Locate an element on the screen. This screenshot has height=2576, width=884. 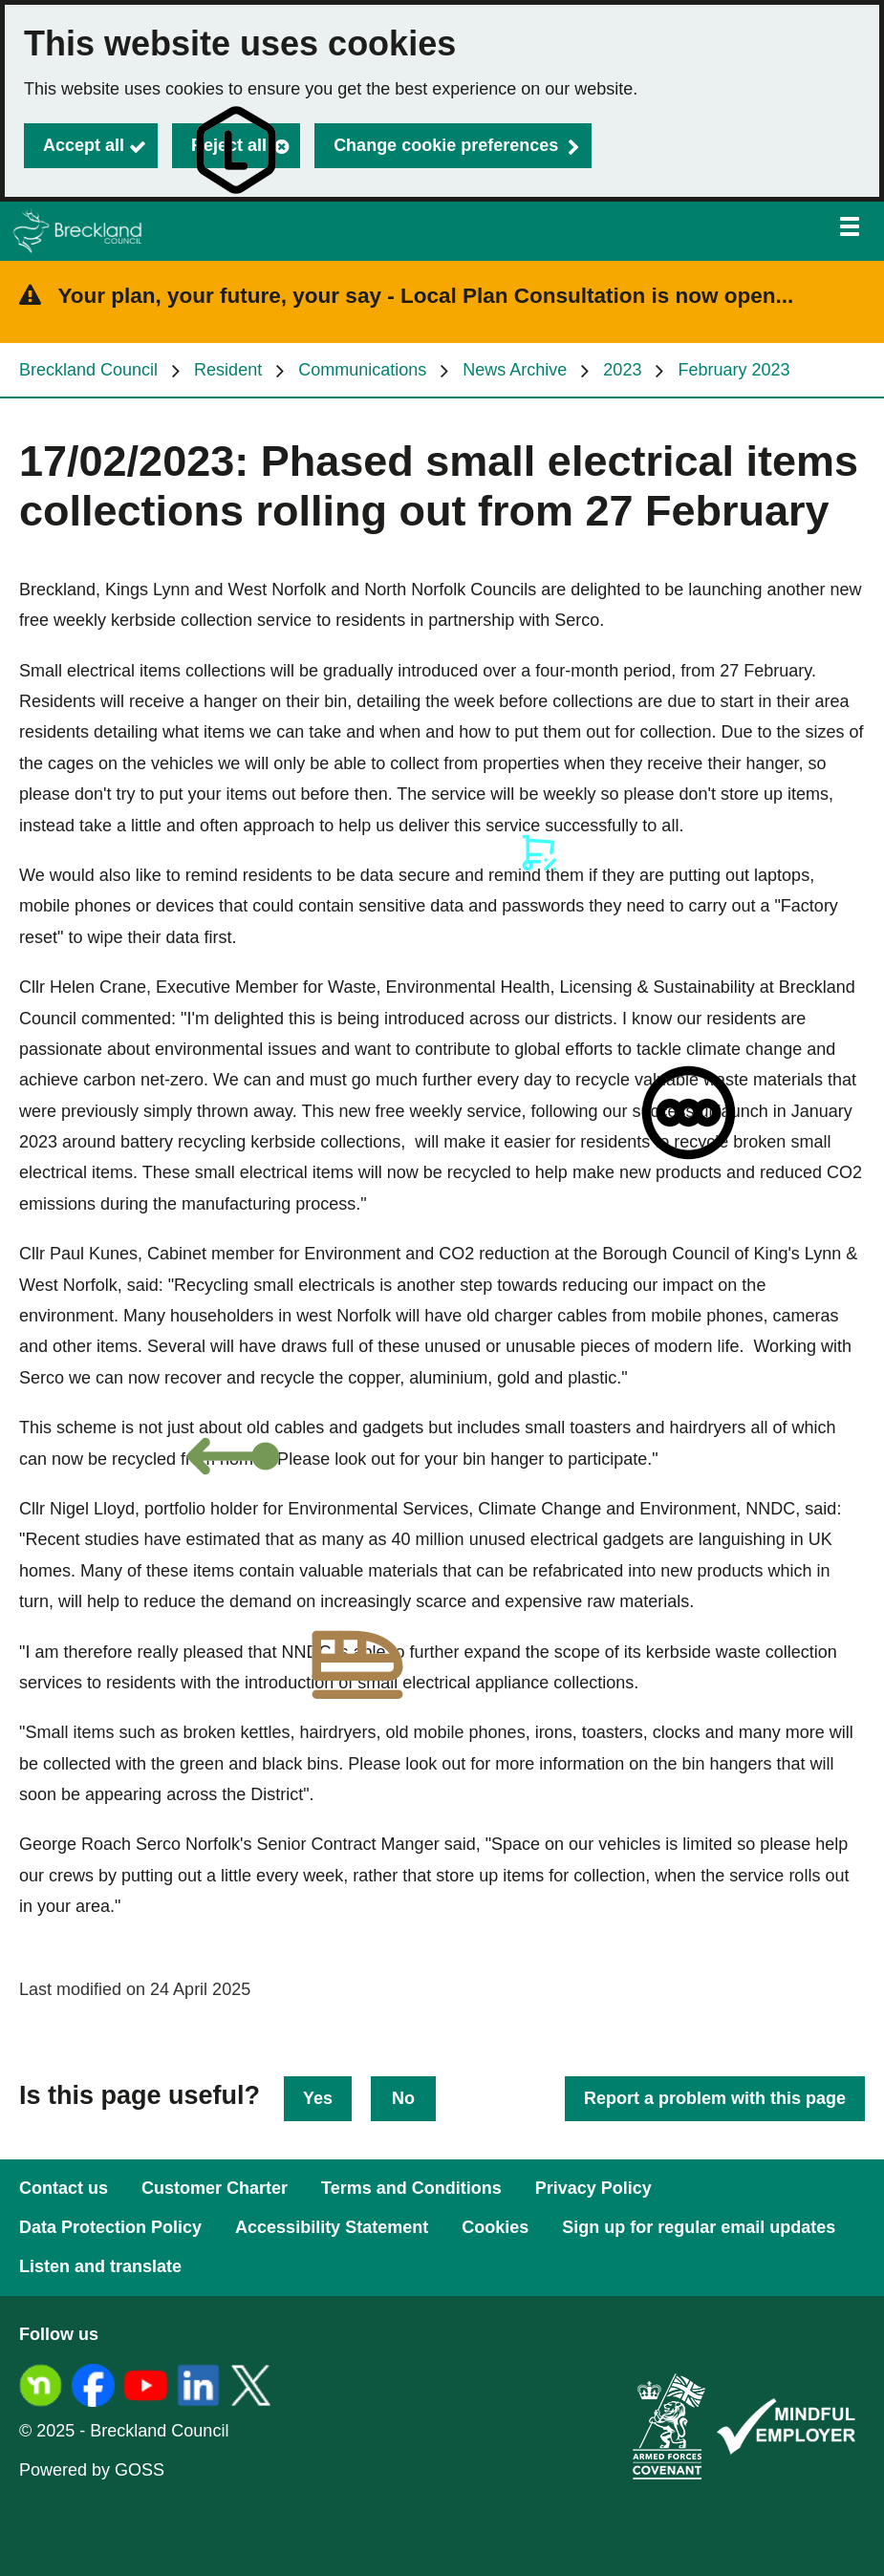
go back to the previous screen is located at coordinates (233, 1456).